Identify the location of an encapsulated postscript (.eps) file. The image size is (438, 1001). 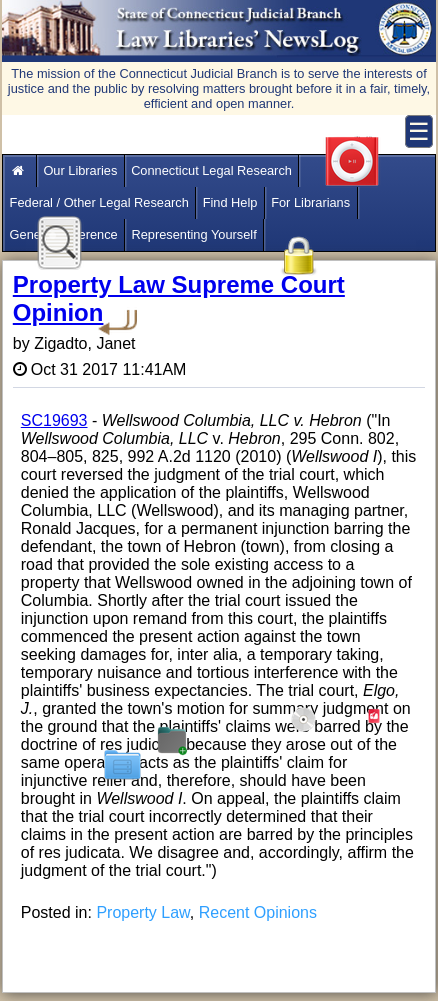
(374, 716).